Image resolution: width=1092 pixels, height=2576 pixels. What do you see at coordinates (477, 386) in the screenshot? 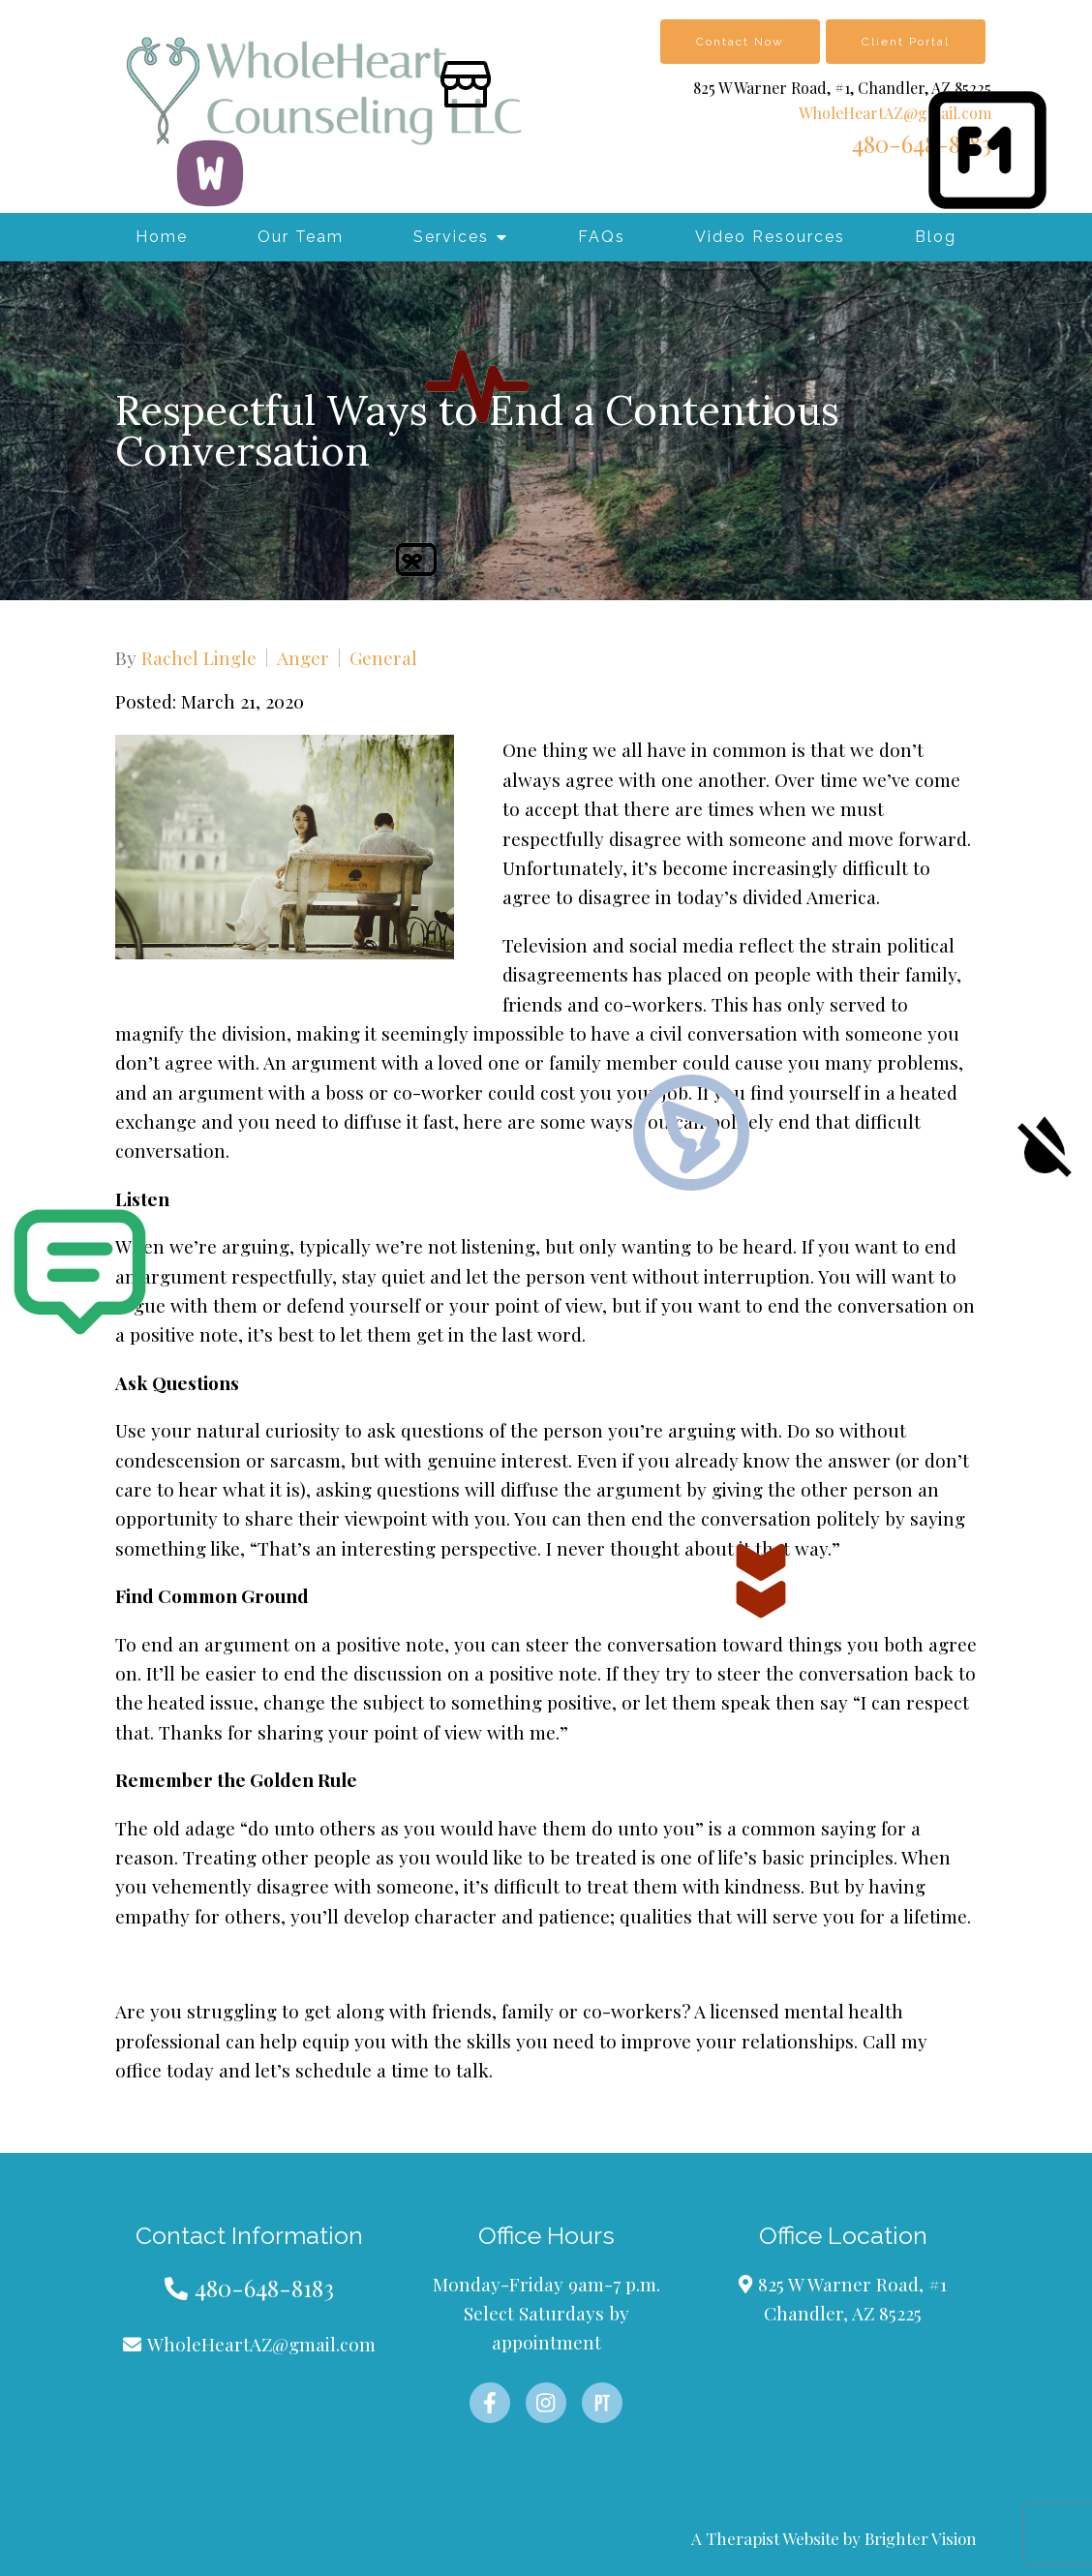
I see `view health or fitness activity` at bounding box center [477, 386].